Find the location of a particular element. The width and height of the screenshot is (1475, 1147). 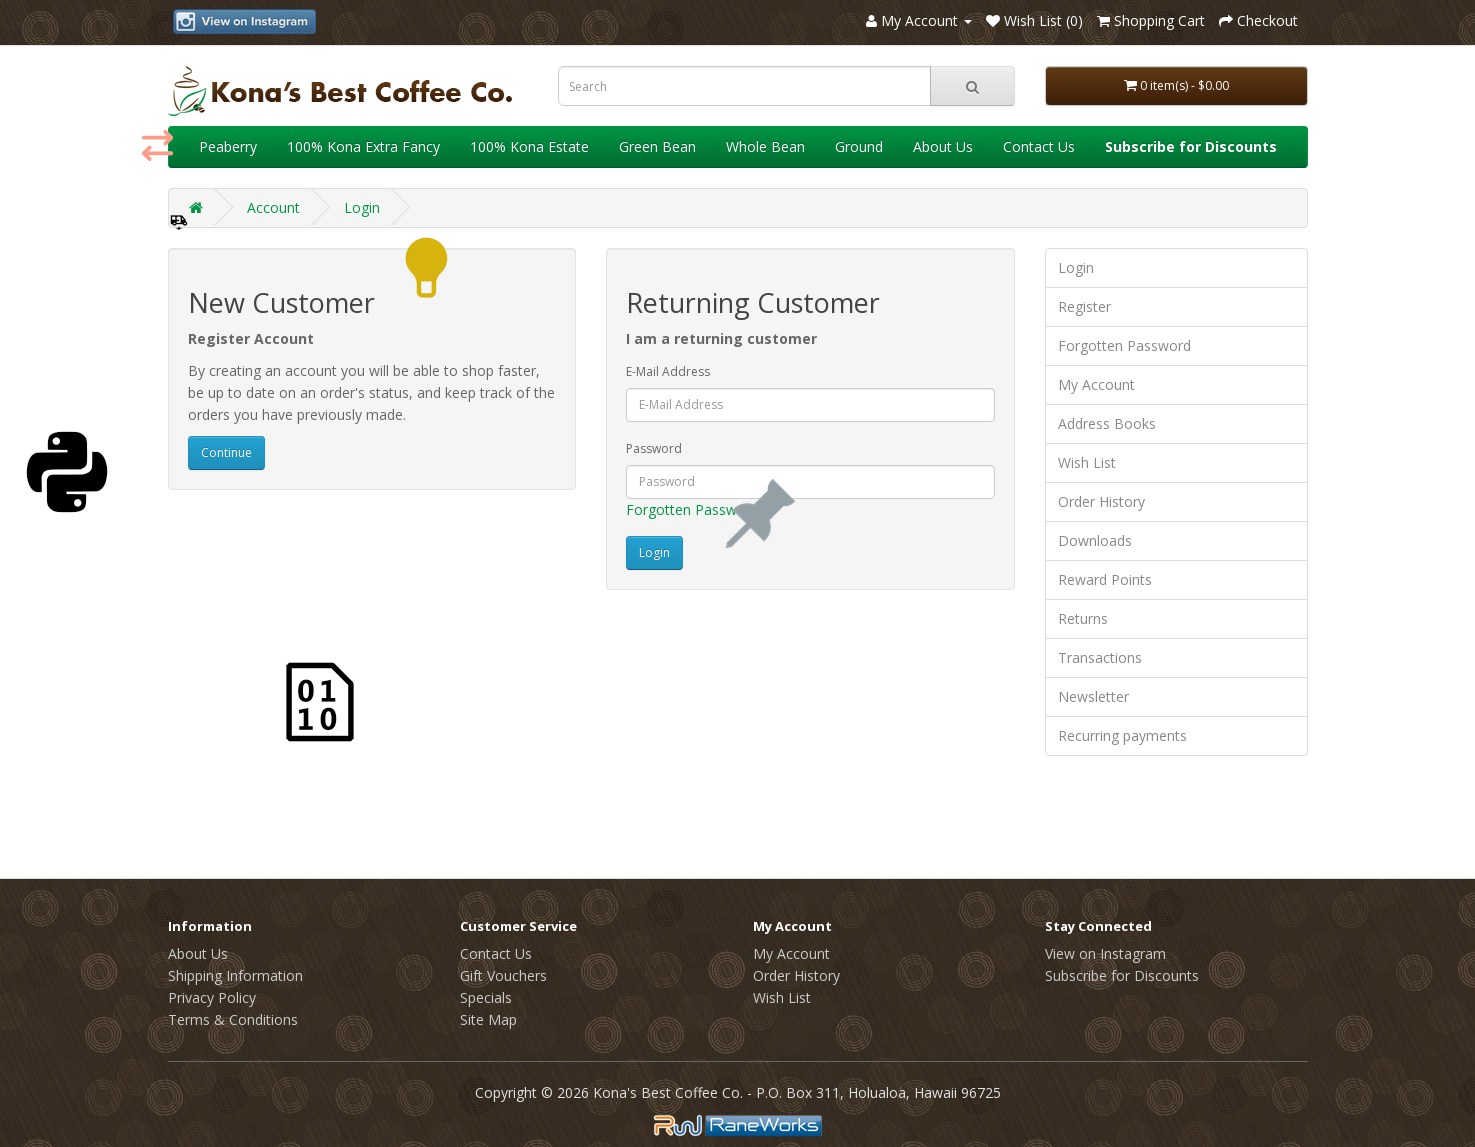

select electric rickshaw as transport option is located at coordinates (179, 222).